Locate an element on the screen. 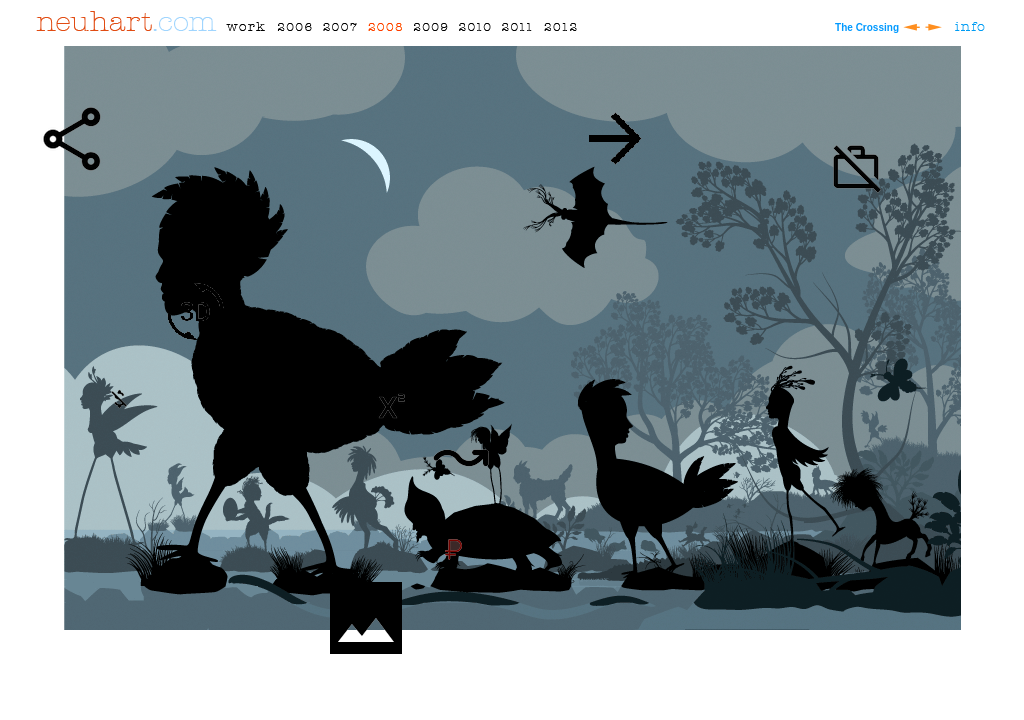 The width and height of the screenshot is (1024, 720). indicates an upward trend or growth is located at coordinates (461, 458).